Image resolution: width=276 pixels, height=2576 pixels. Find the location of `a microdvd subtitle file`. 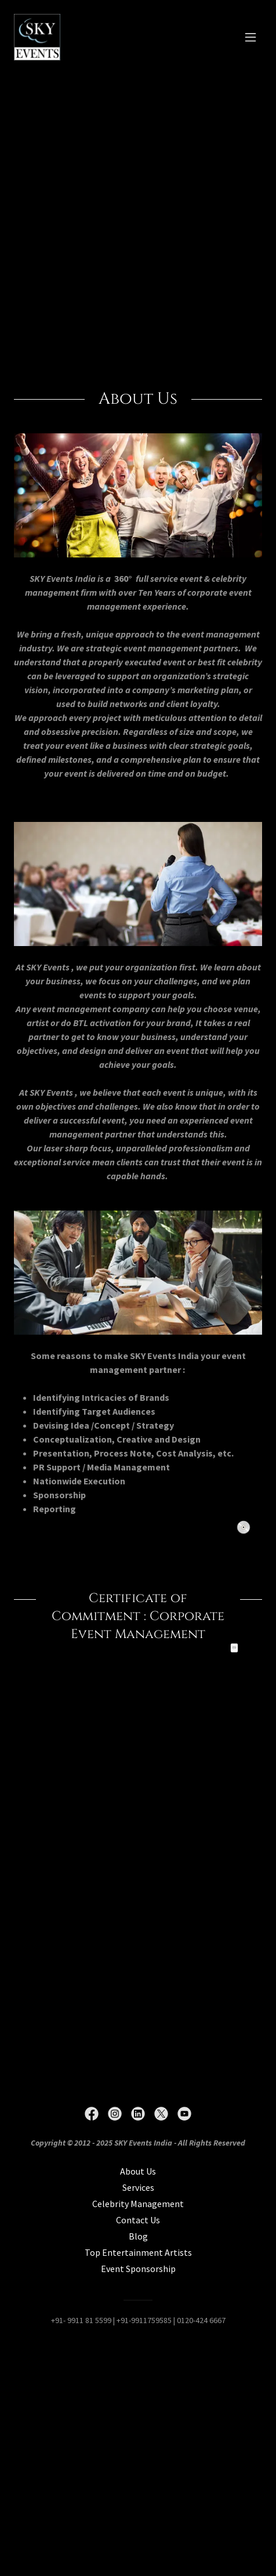

a microdvd subtitle file is located at coordinates (234, 1648).